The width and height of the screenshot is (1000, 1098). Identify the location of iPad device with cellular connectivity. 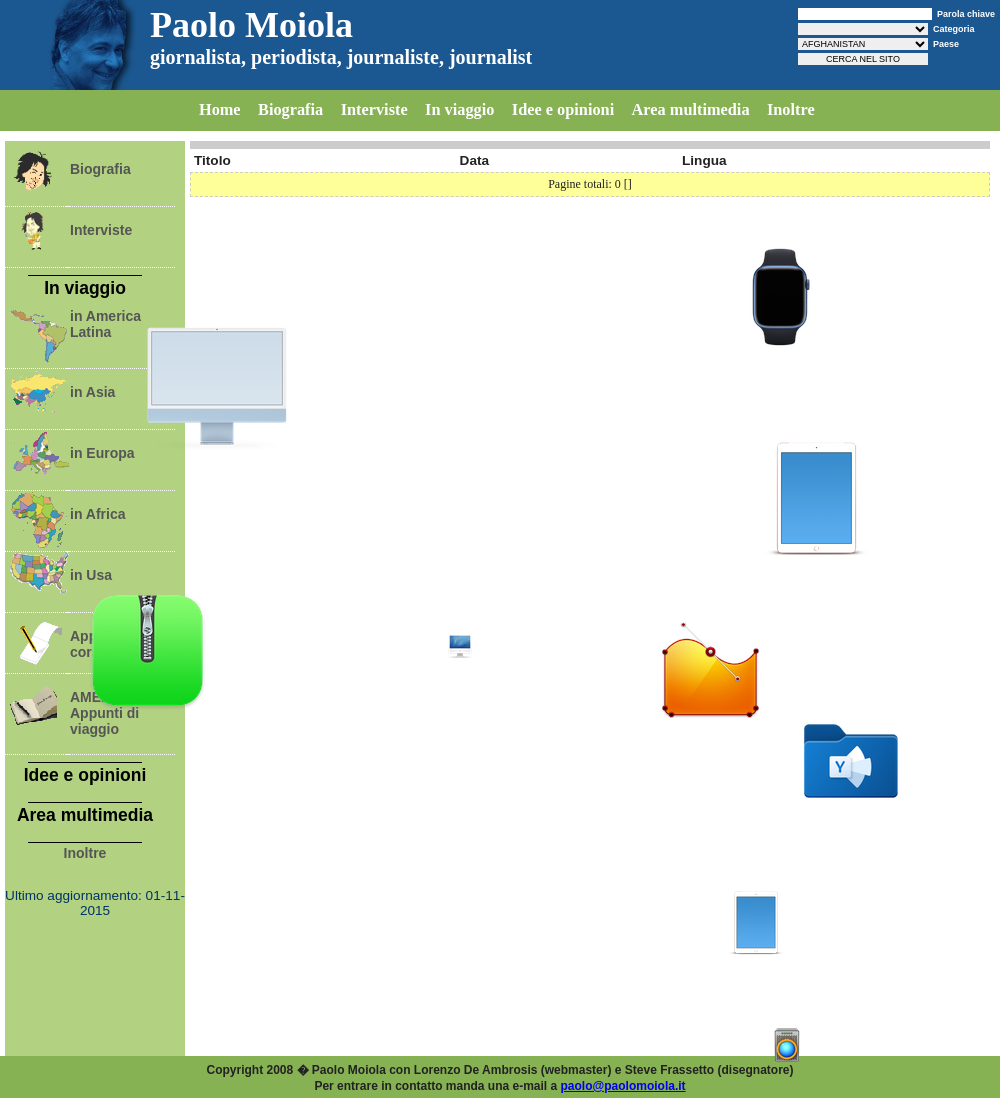
(816, 497).